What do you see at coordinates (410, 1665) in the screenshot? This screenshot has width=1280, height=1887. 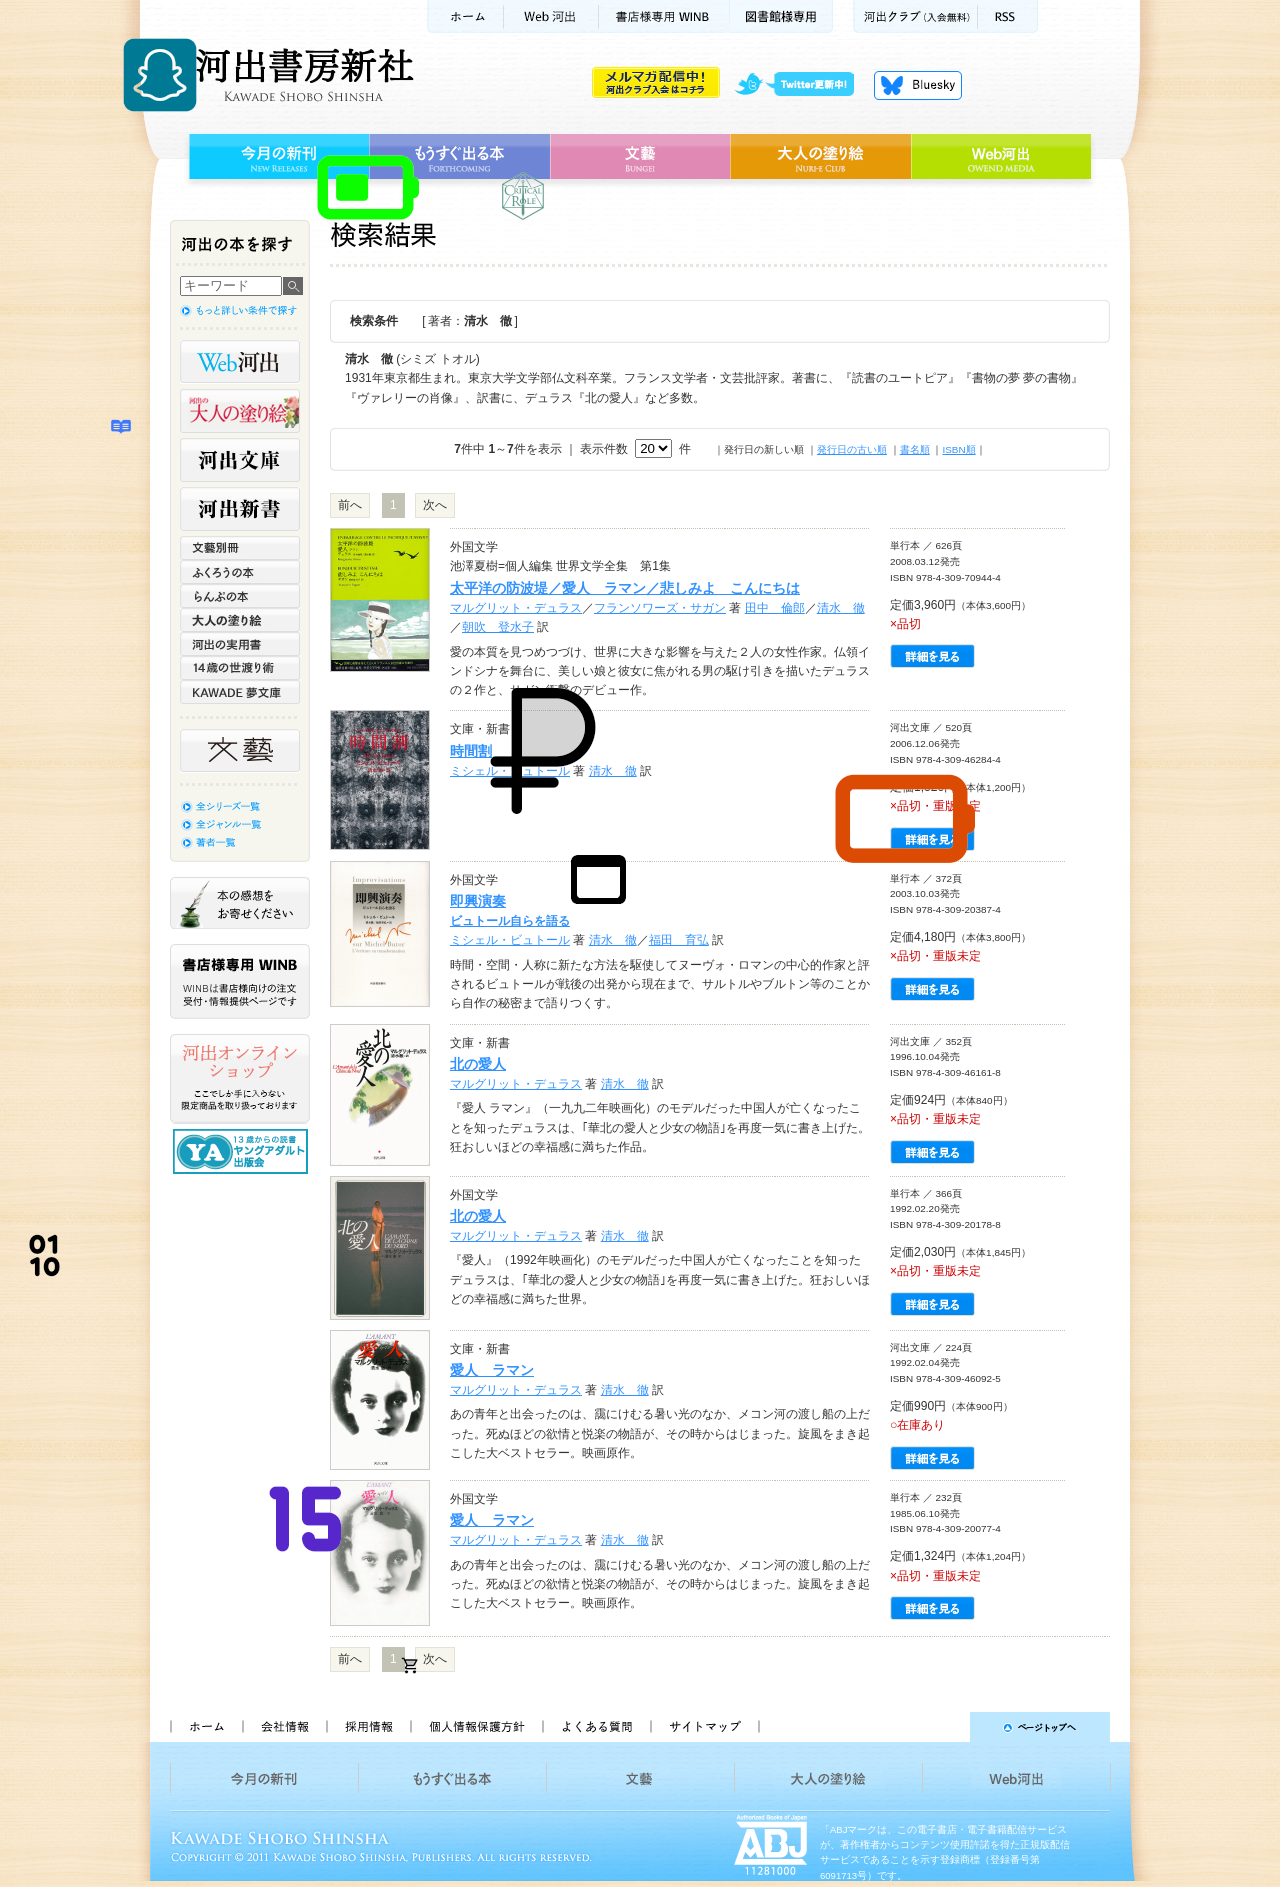 I see `access grocery shopping list or cart` at bounding box center [410, 1665].